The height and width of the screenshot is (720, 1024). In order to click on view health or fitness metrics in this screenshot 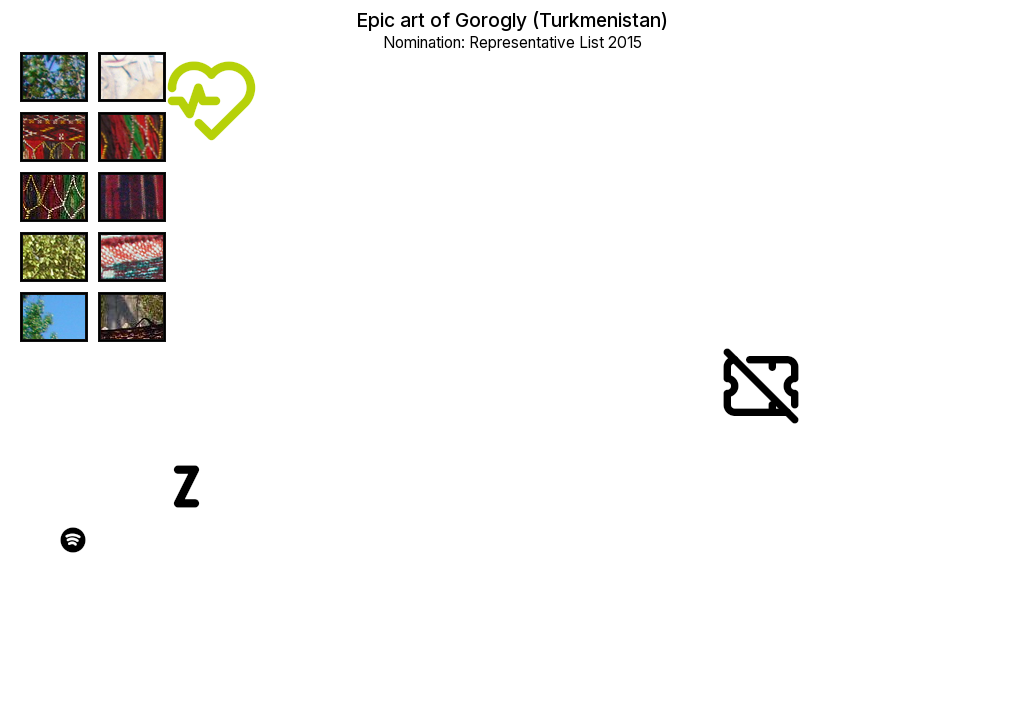, I will do `click(211, 96)`.